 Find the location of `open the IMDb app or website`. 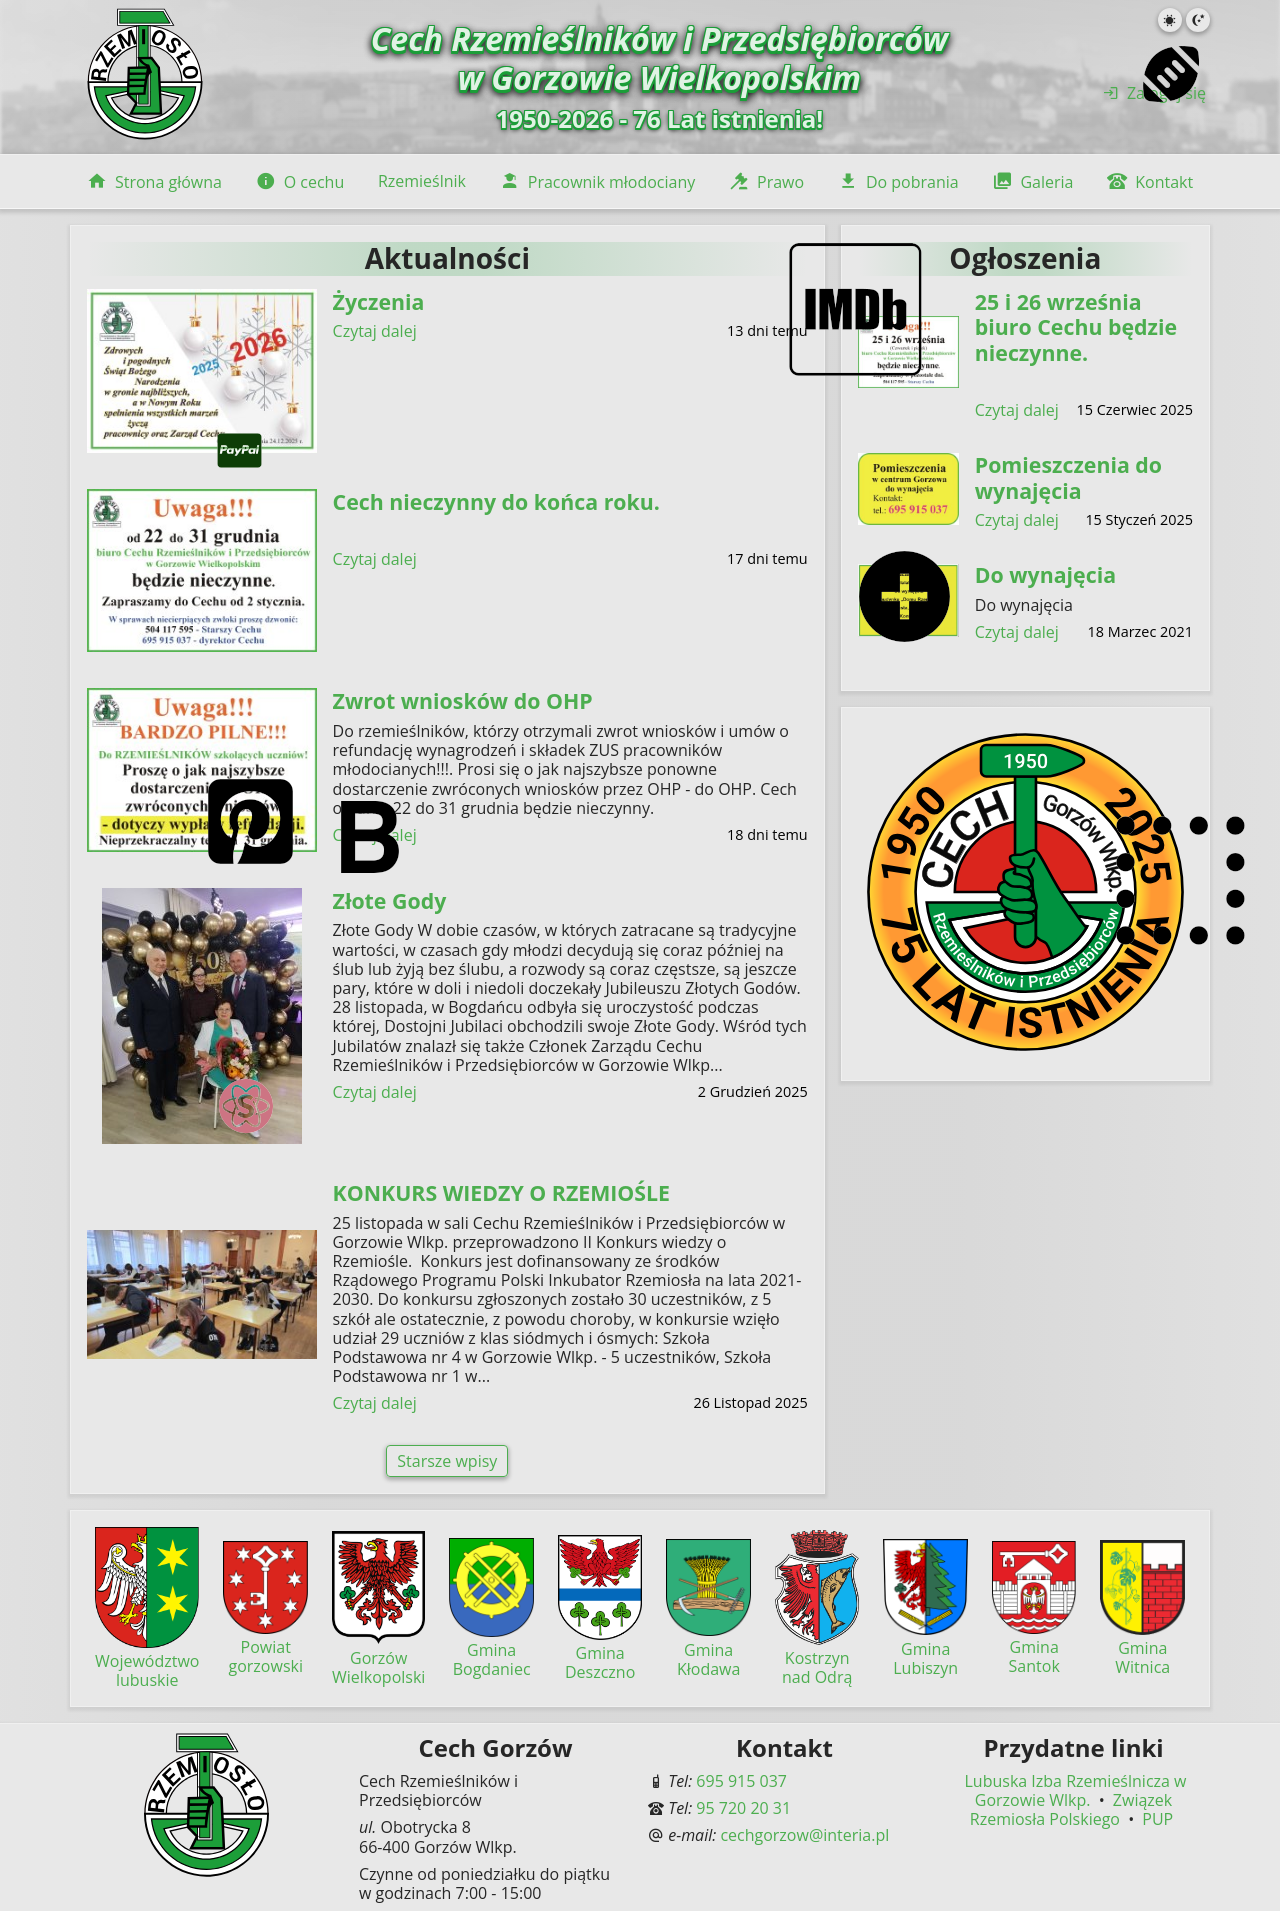

open the IMDb app or website is located at coordinates (855, 309).